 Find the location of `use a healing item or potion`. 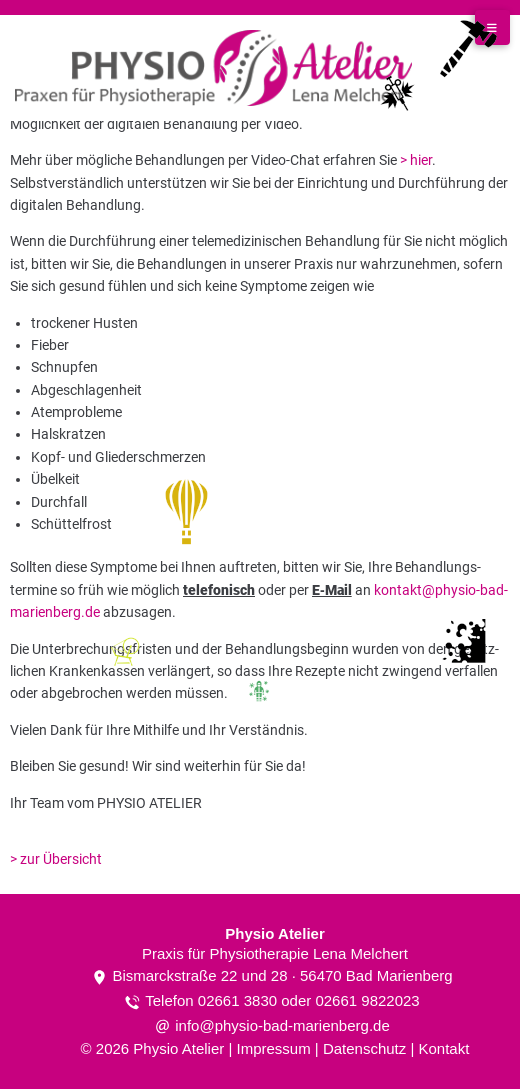

use a healing item or potion is located at coordinates (397, 93).